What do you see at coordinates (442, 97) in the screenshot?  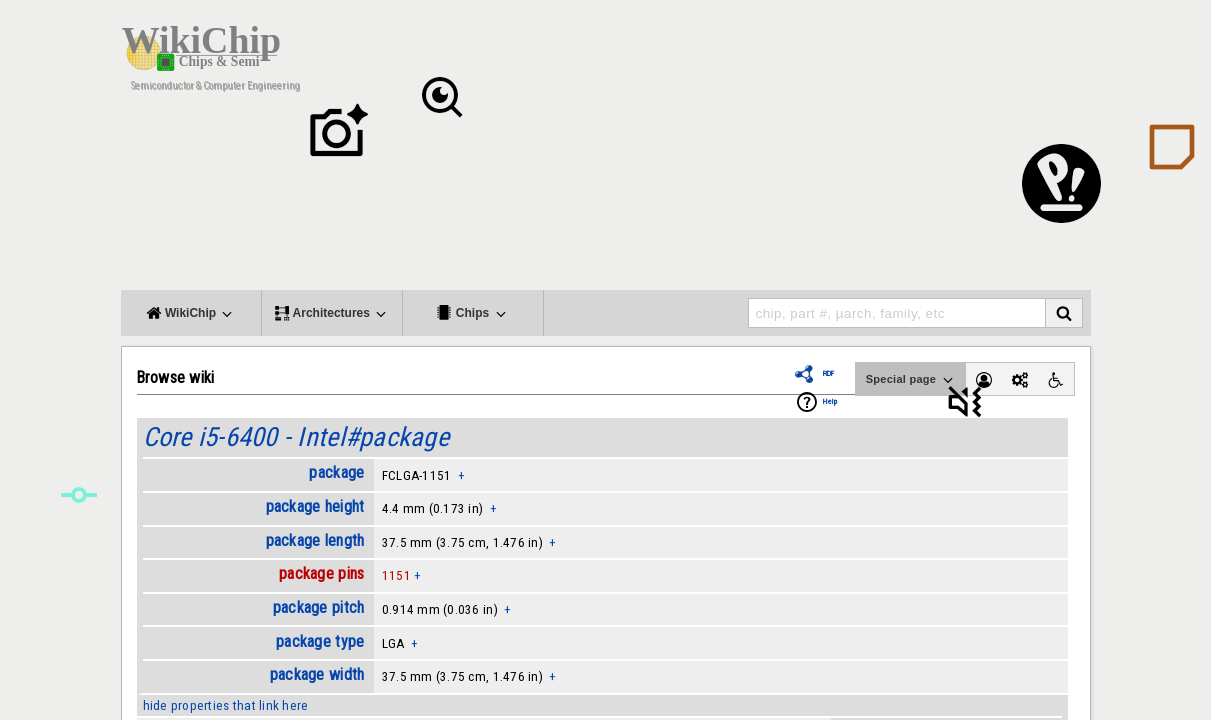 I see `search with visual recognition` at bounding box center [442, 97].